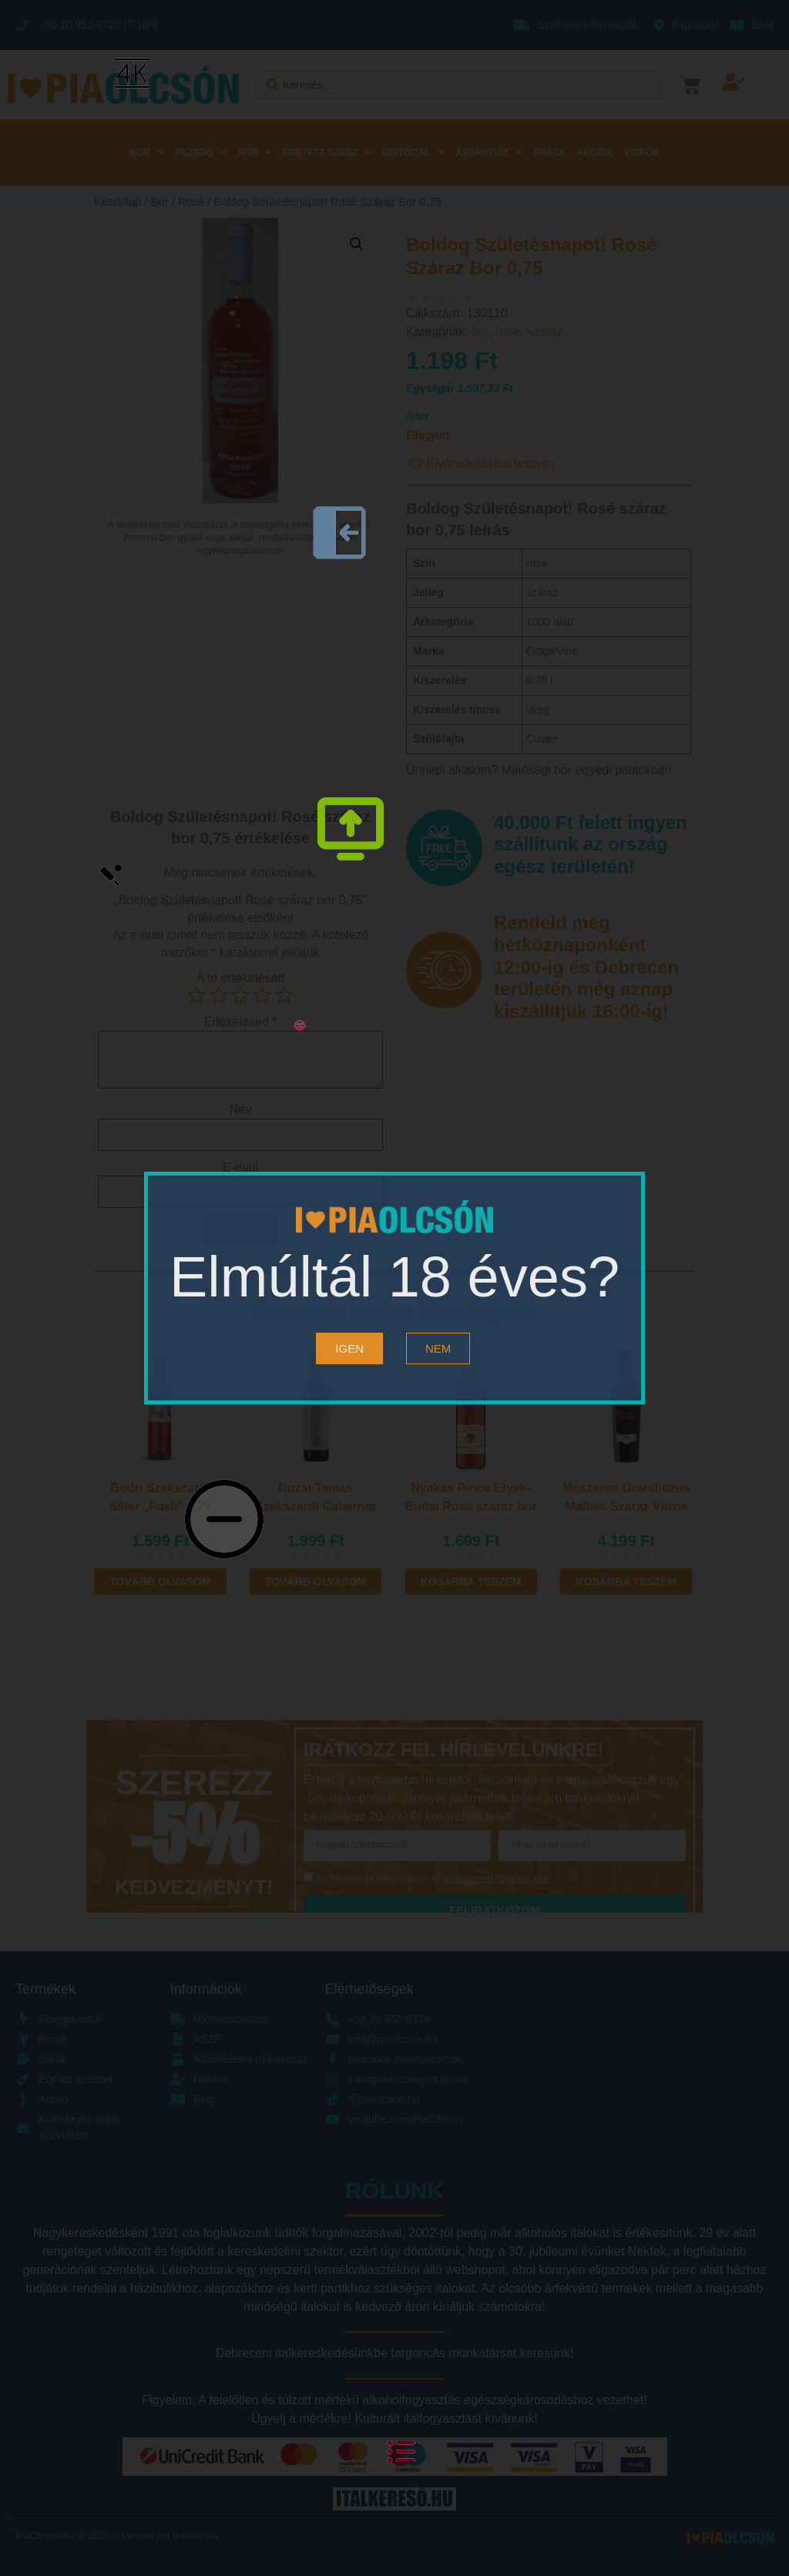 Image resolution: width=789 pixels, height=2576 pixels. I want to click on react with a laughing emoji, so click(300, 1025).